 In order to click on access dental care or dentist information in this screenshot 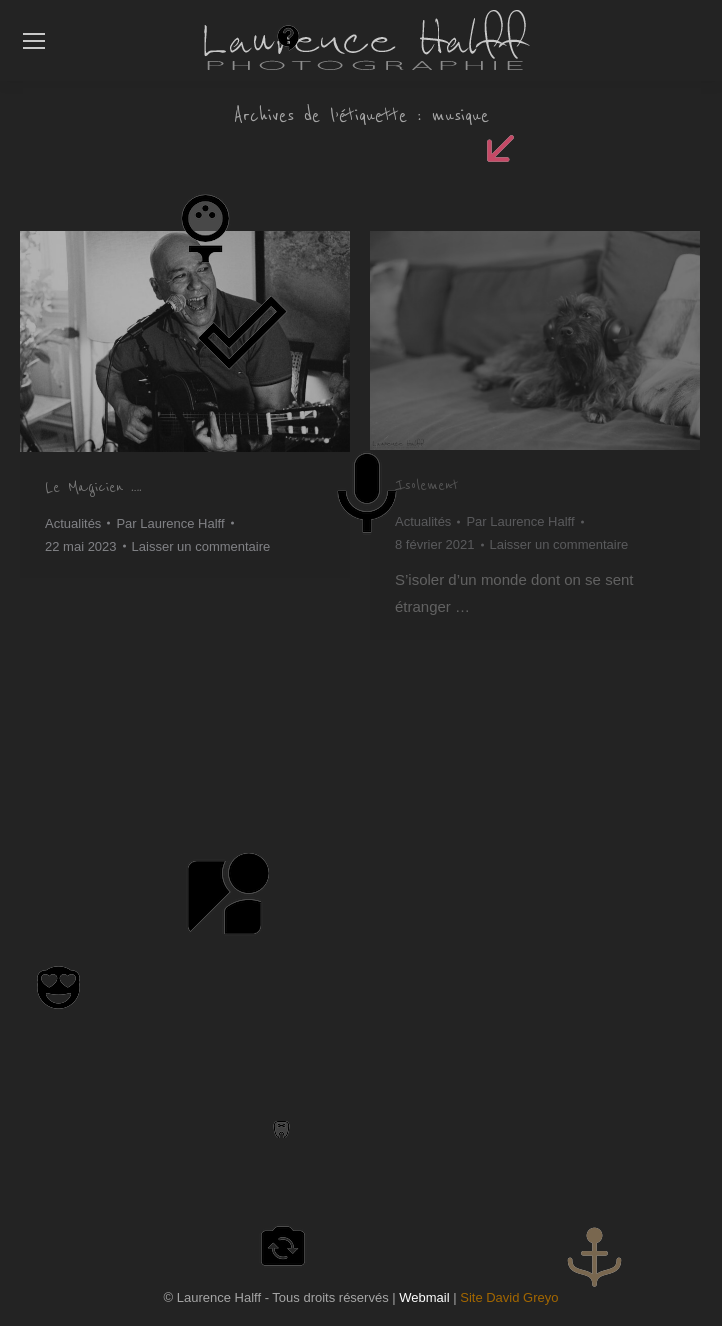, I will do `click(281, 1129)`.